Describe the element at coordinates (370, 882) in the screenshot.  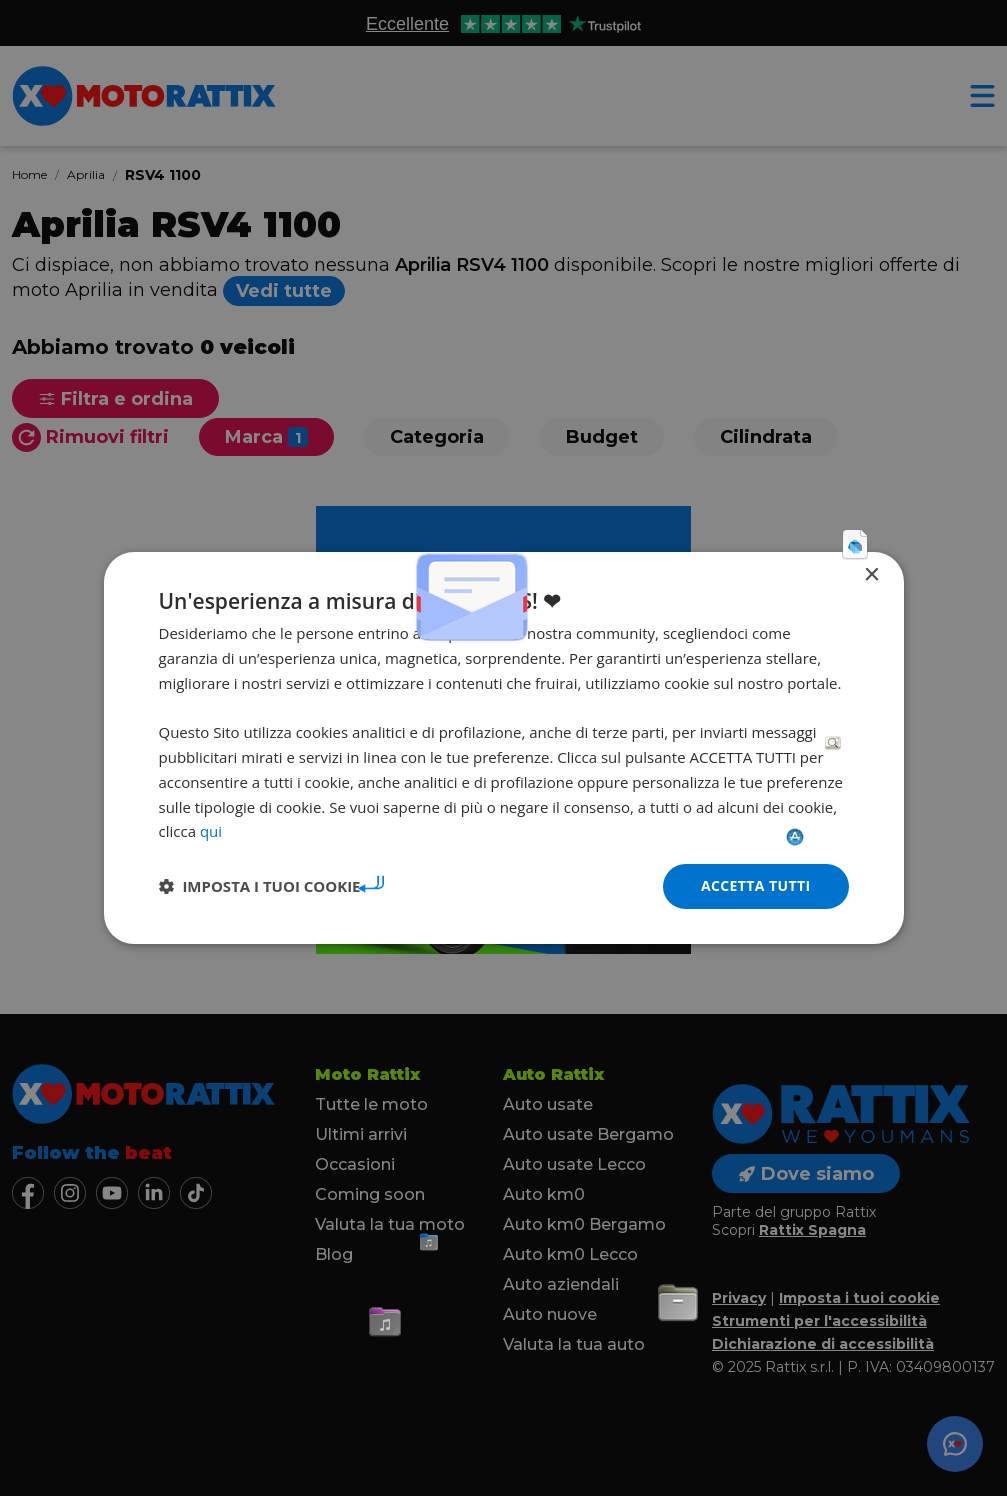
I see `reply to all recipients of an email` at that location.